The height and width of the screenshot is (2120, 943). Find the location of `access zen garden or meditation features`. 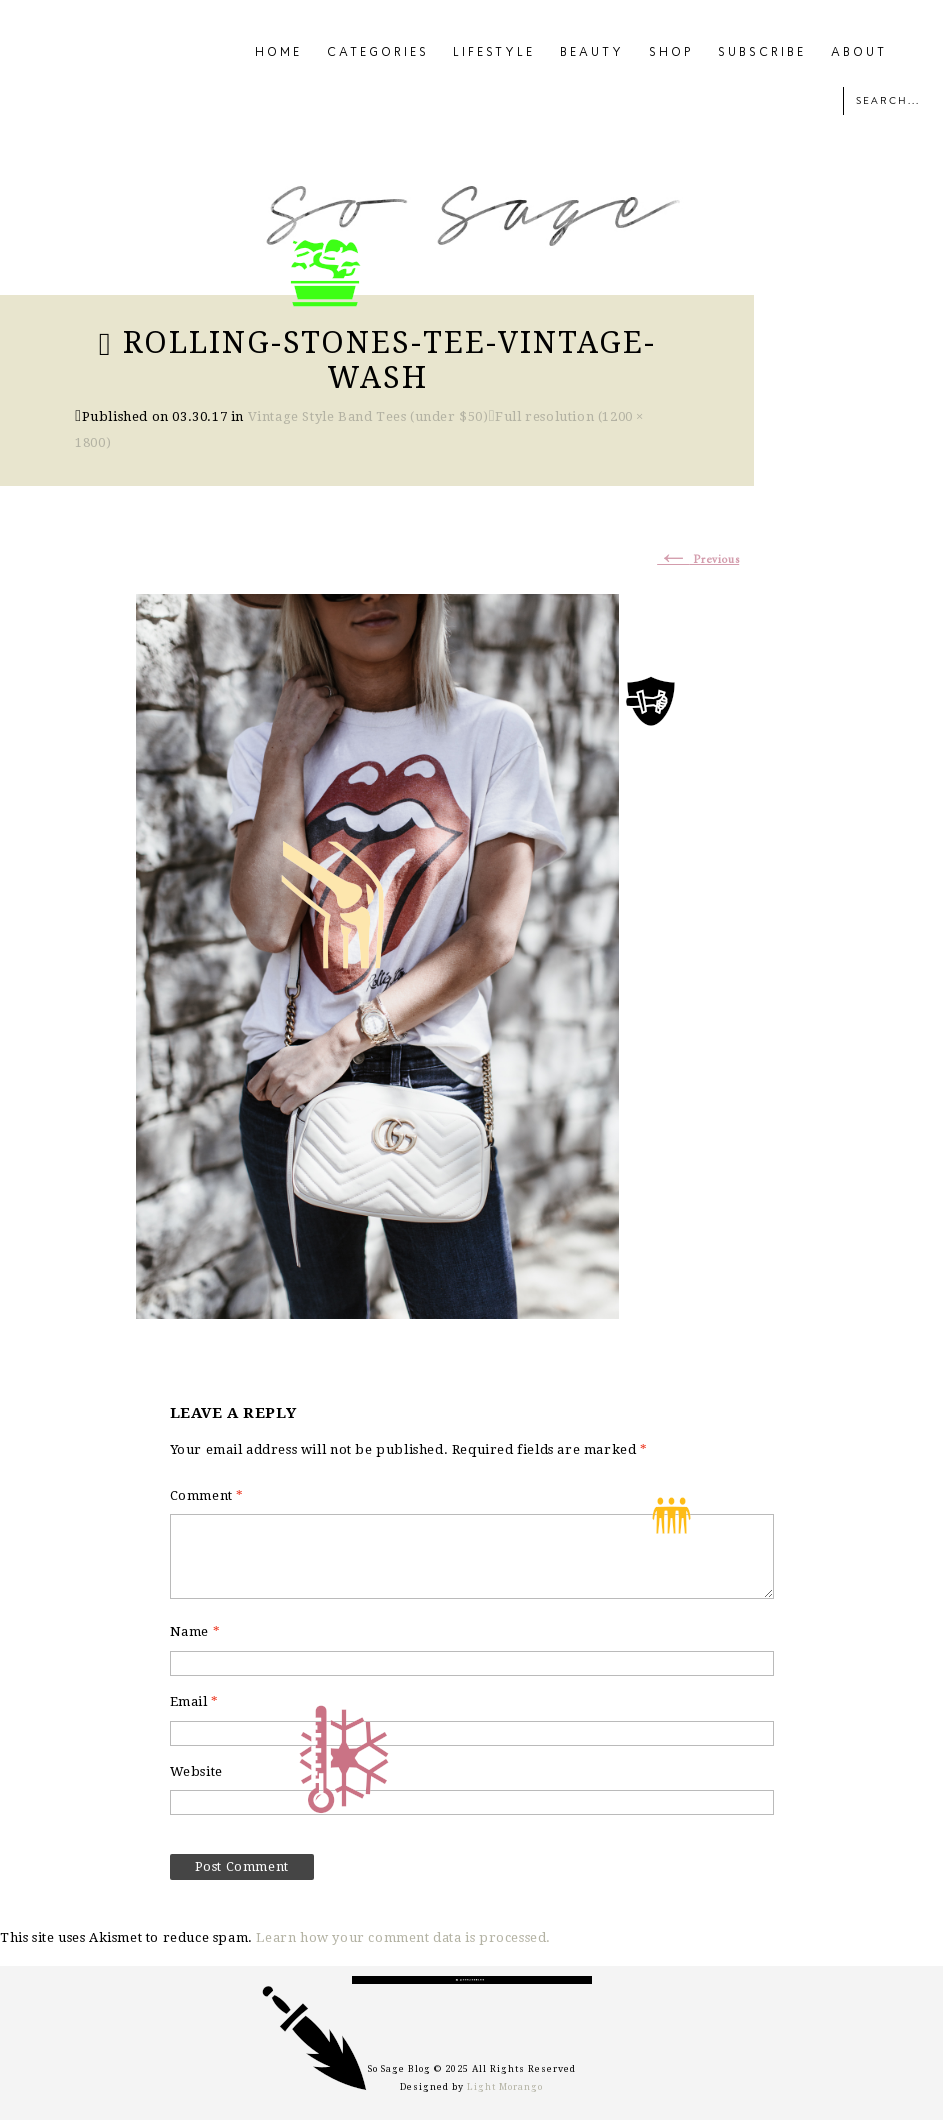

access zen garden or meditation features is located at coordinates (325, 273).